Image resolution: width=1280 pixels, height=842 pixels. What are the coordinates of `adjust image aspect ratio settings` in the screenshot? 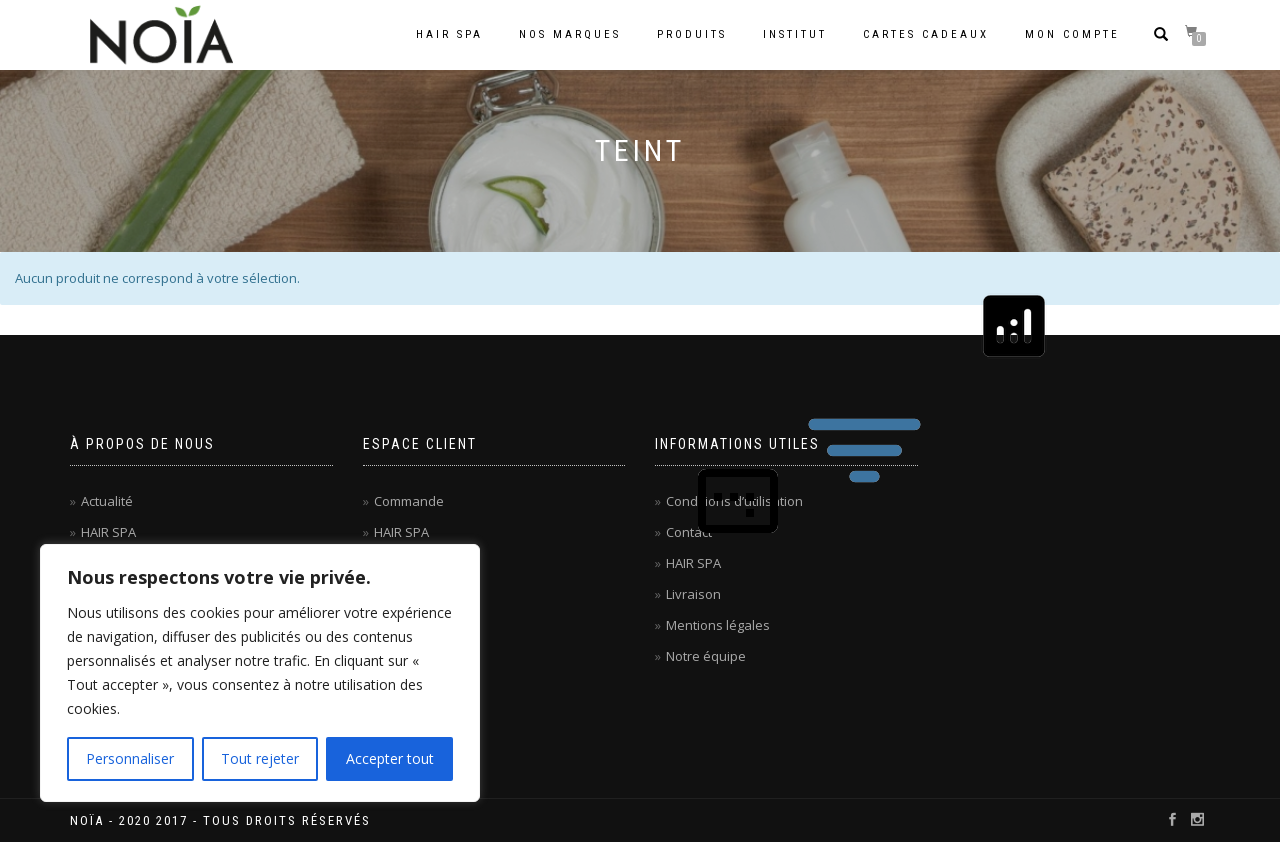 It's located at (738, 501).